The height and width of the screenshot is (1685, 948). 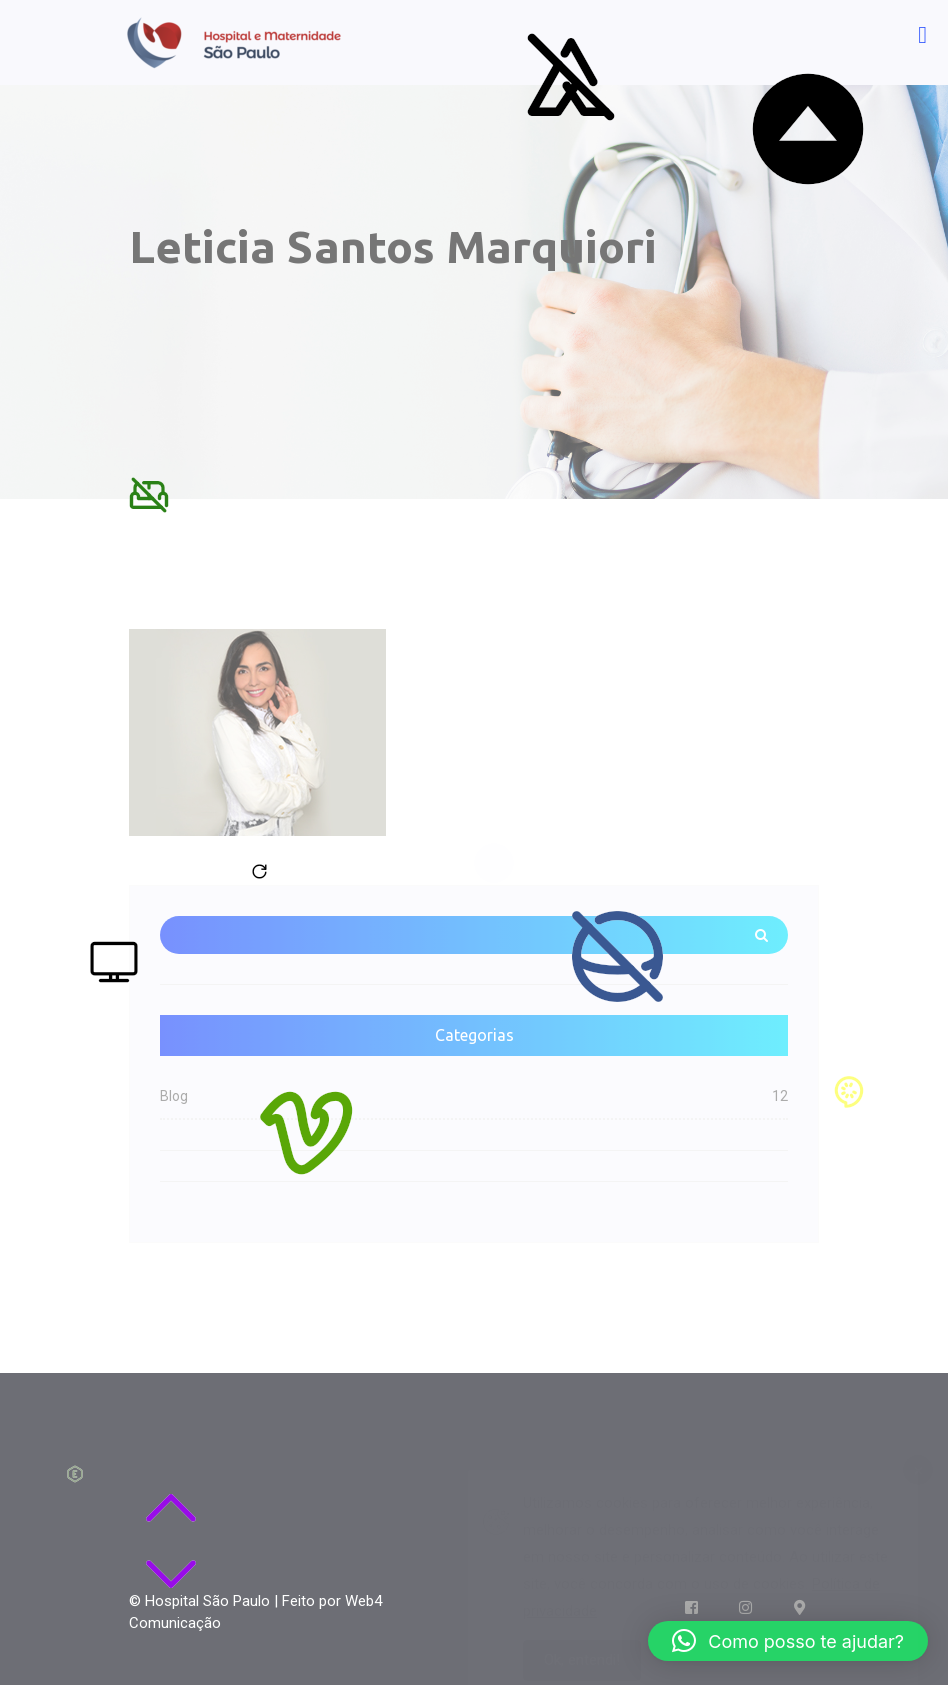 What do you see at coordinates (617, 956) in the screenshot?
I see `disable 3D or spherical view mode` at bounding box center [617, 956].